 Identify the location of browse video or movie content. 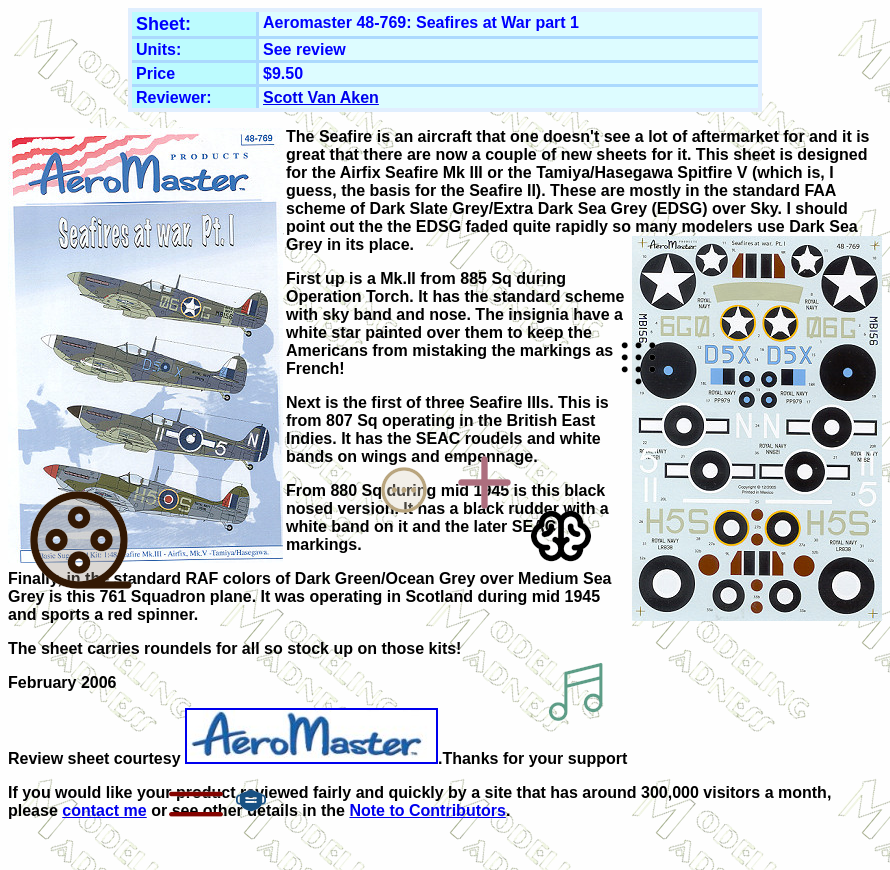
(79, 540).